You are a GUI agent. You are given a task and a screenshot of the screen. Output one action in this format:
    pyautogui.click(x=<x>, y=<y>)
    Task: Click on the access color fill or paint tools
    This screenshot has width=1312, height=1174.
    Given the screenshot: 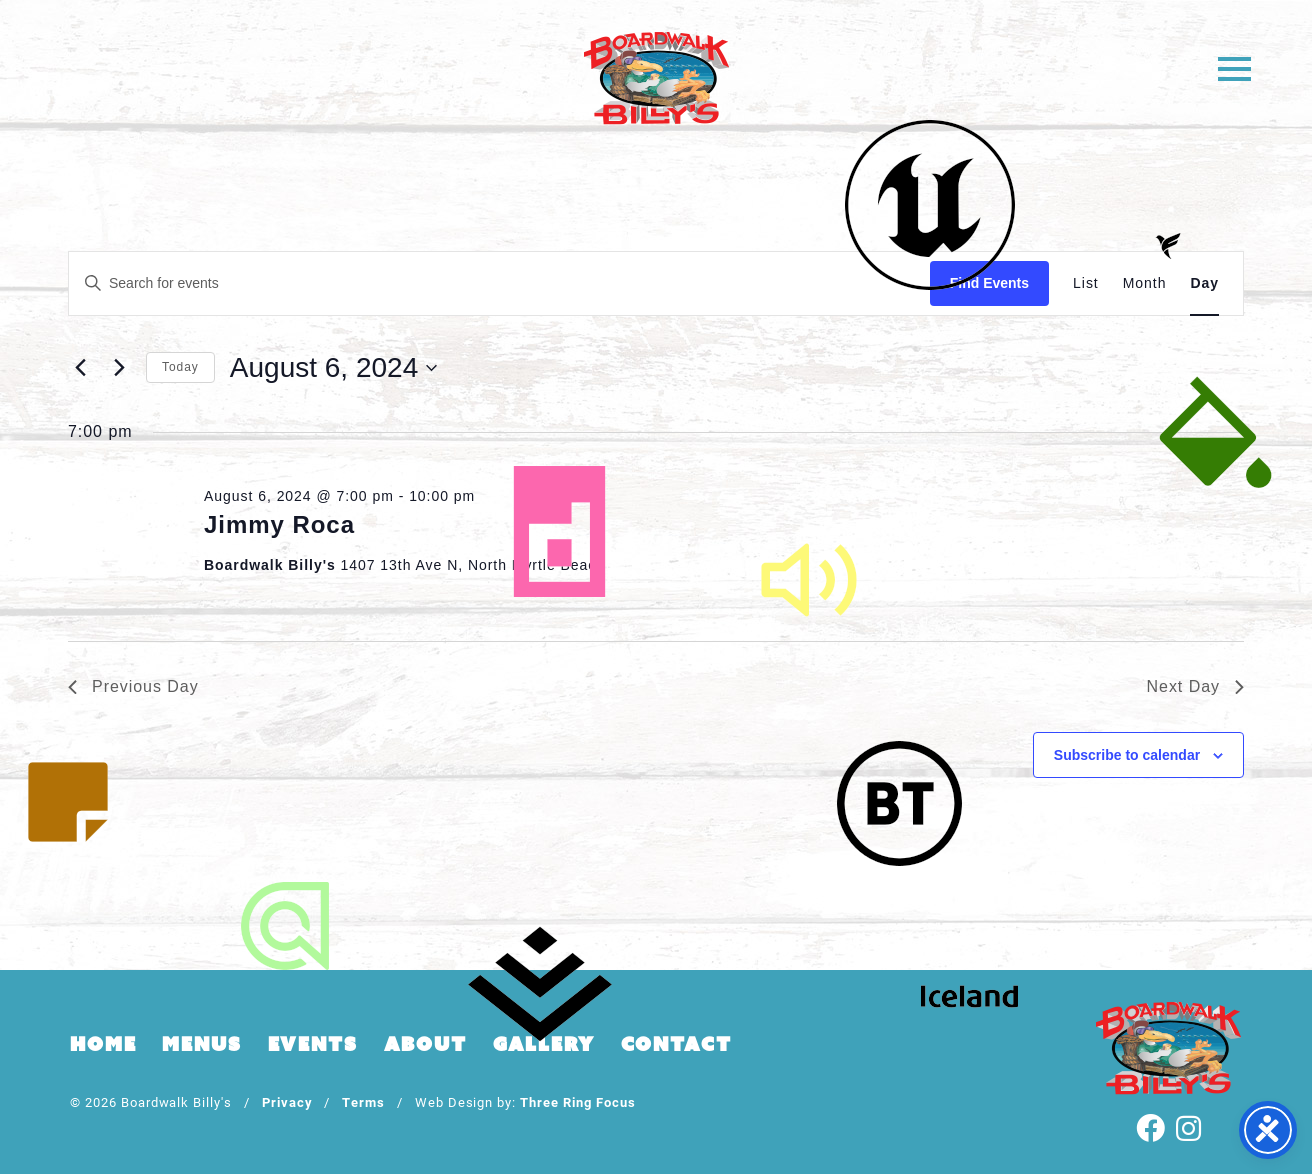 What is the action you would take?
    pyautogui.click(x=1213, y=432)
    